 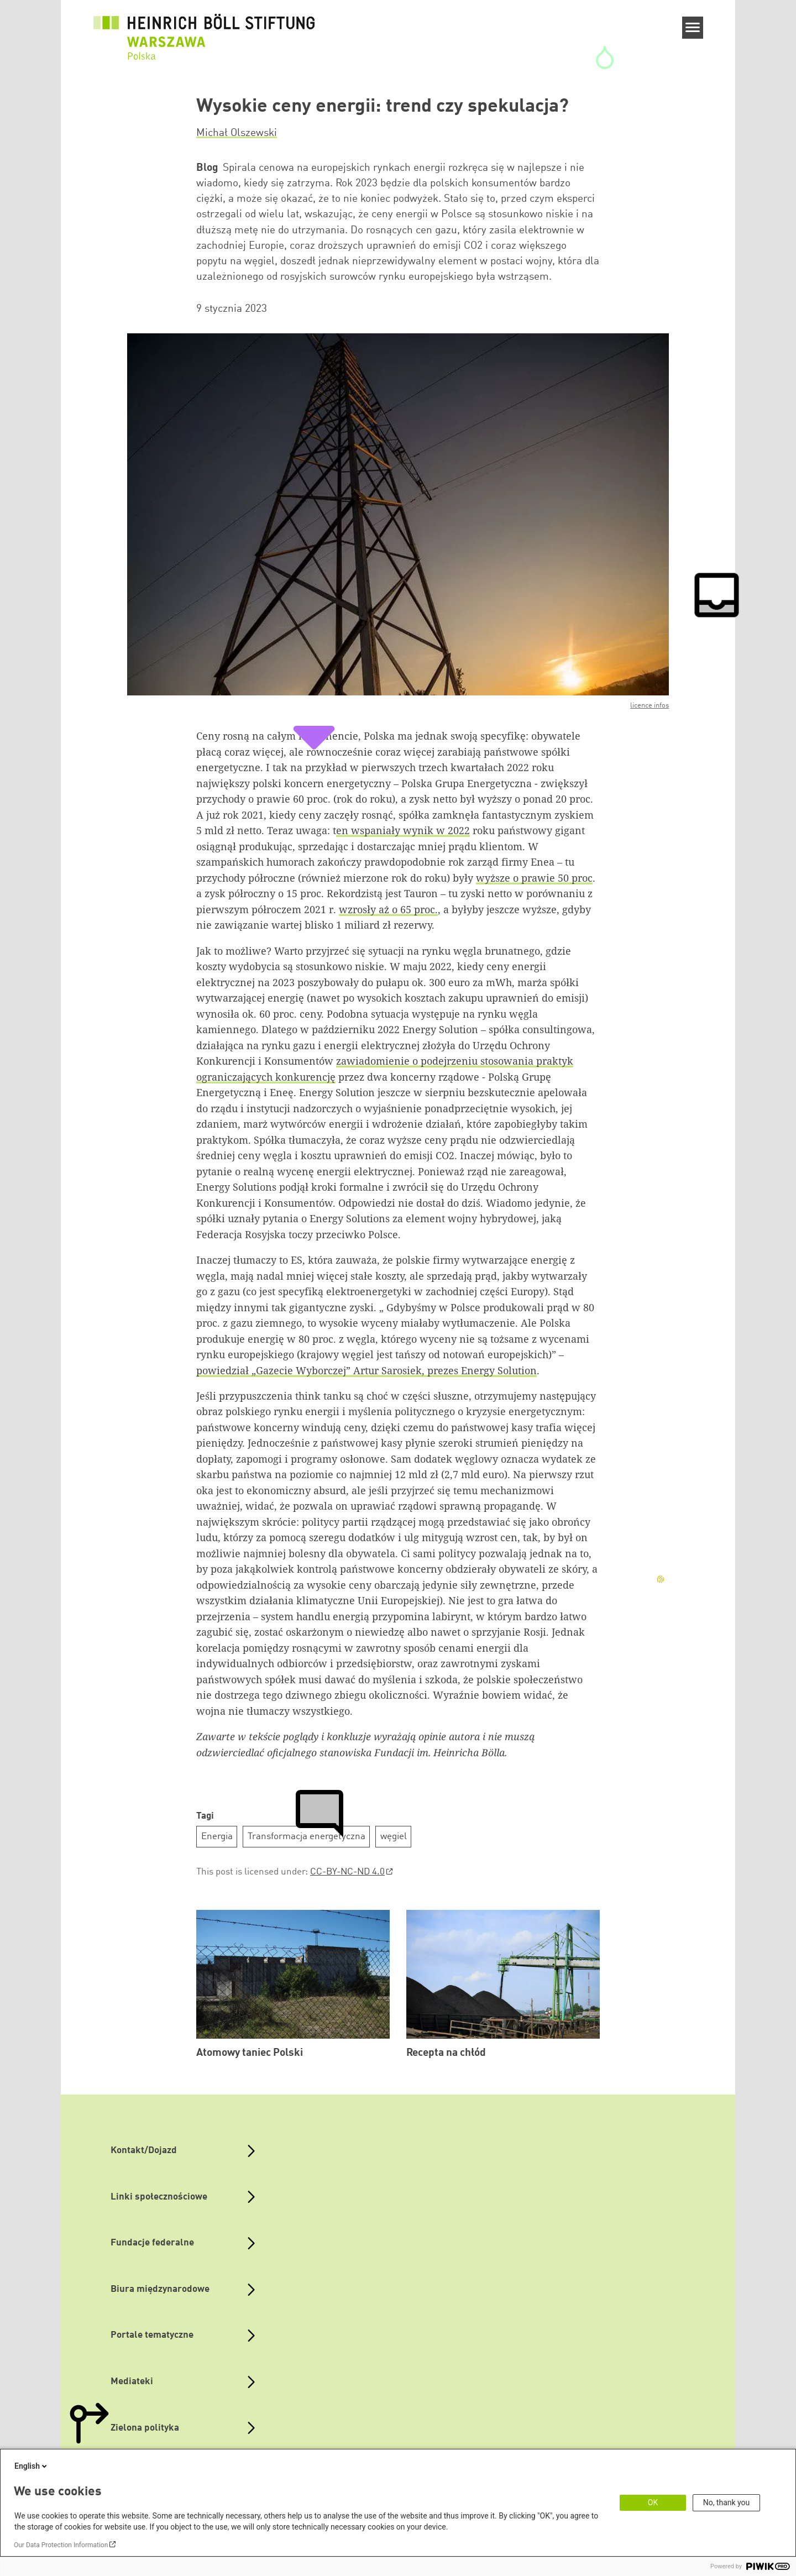 I want to click on expand a dropdown menu, so click(x=314, y=735).